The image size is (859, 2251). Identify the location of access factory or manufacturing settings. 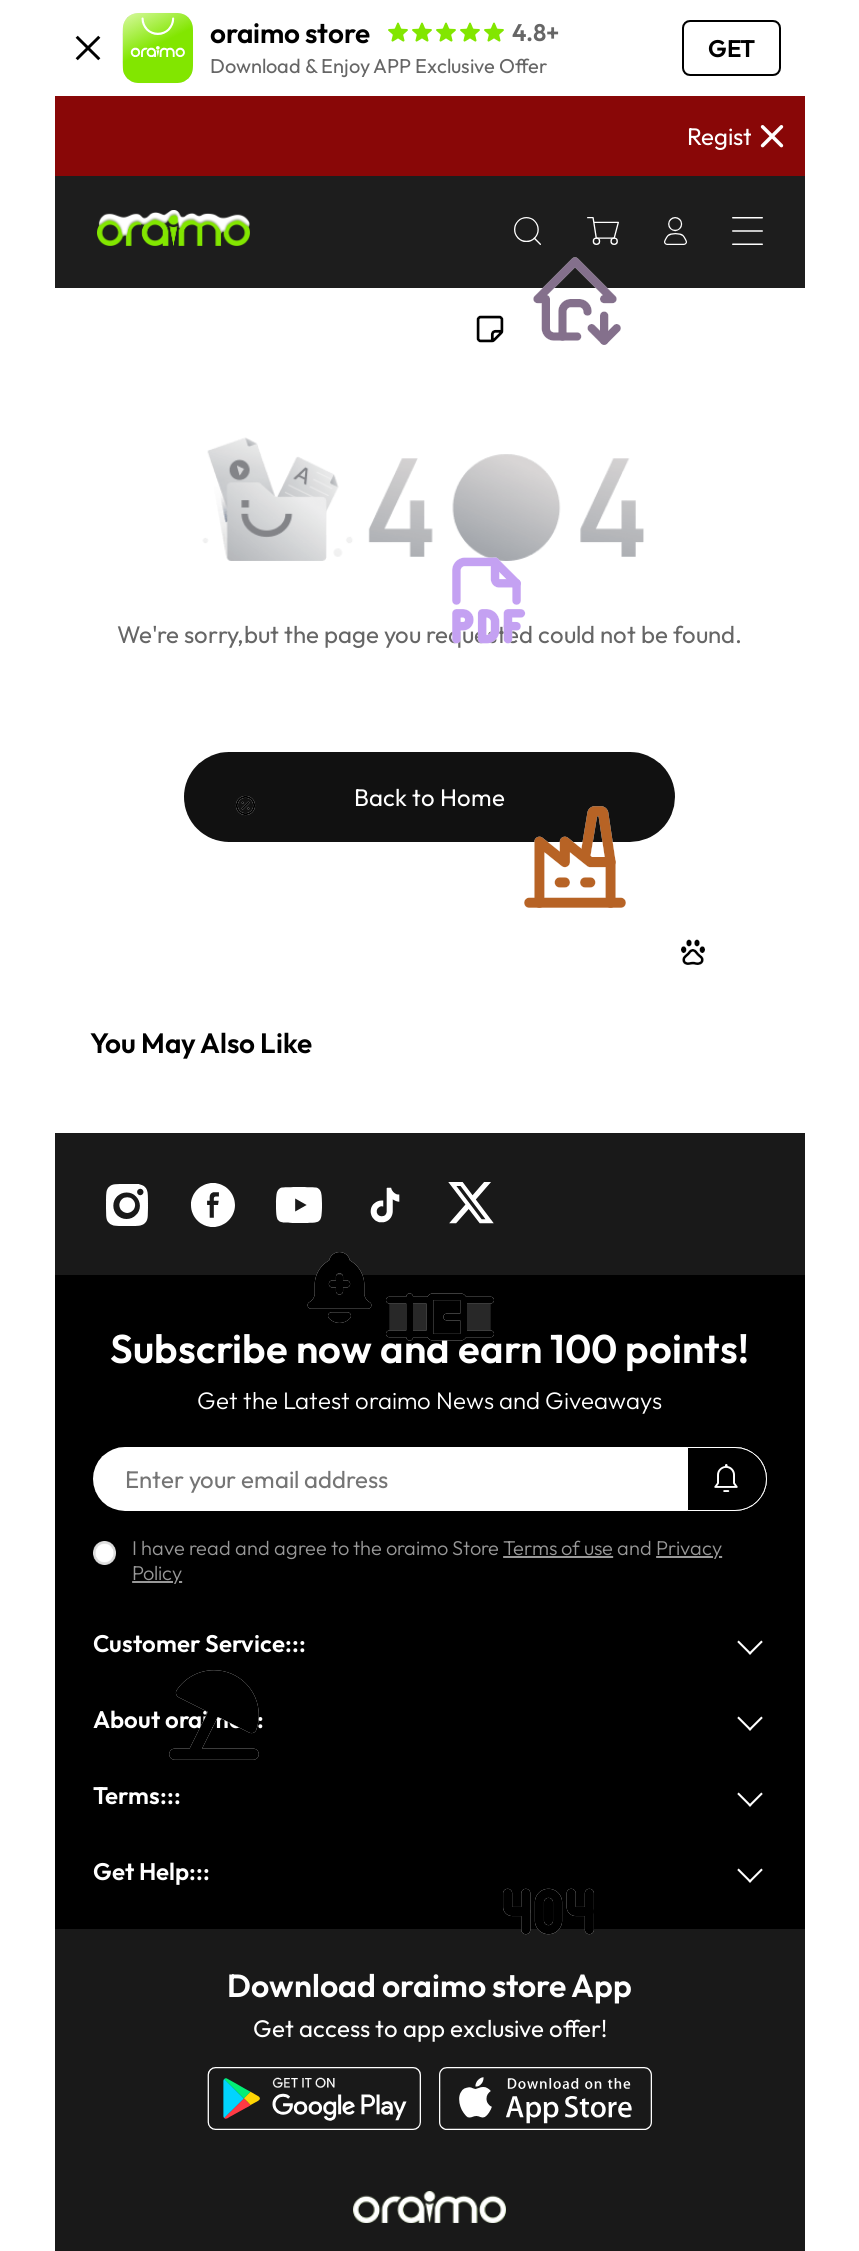
(575, 857).